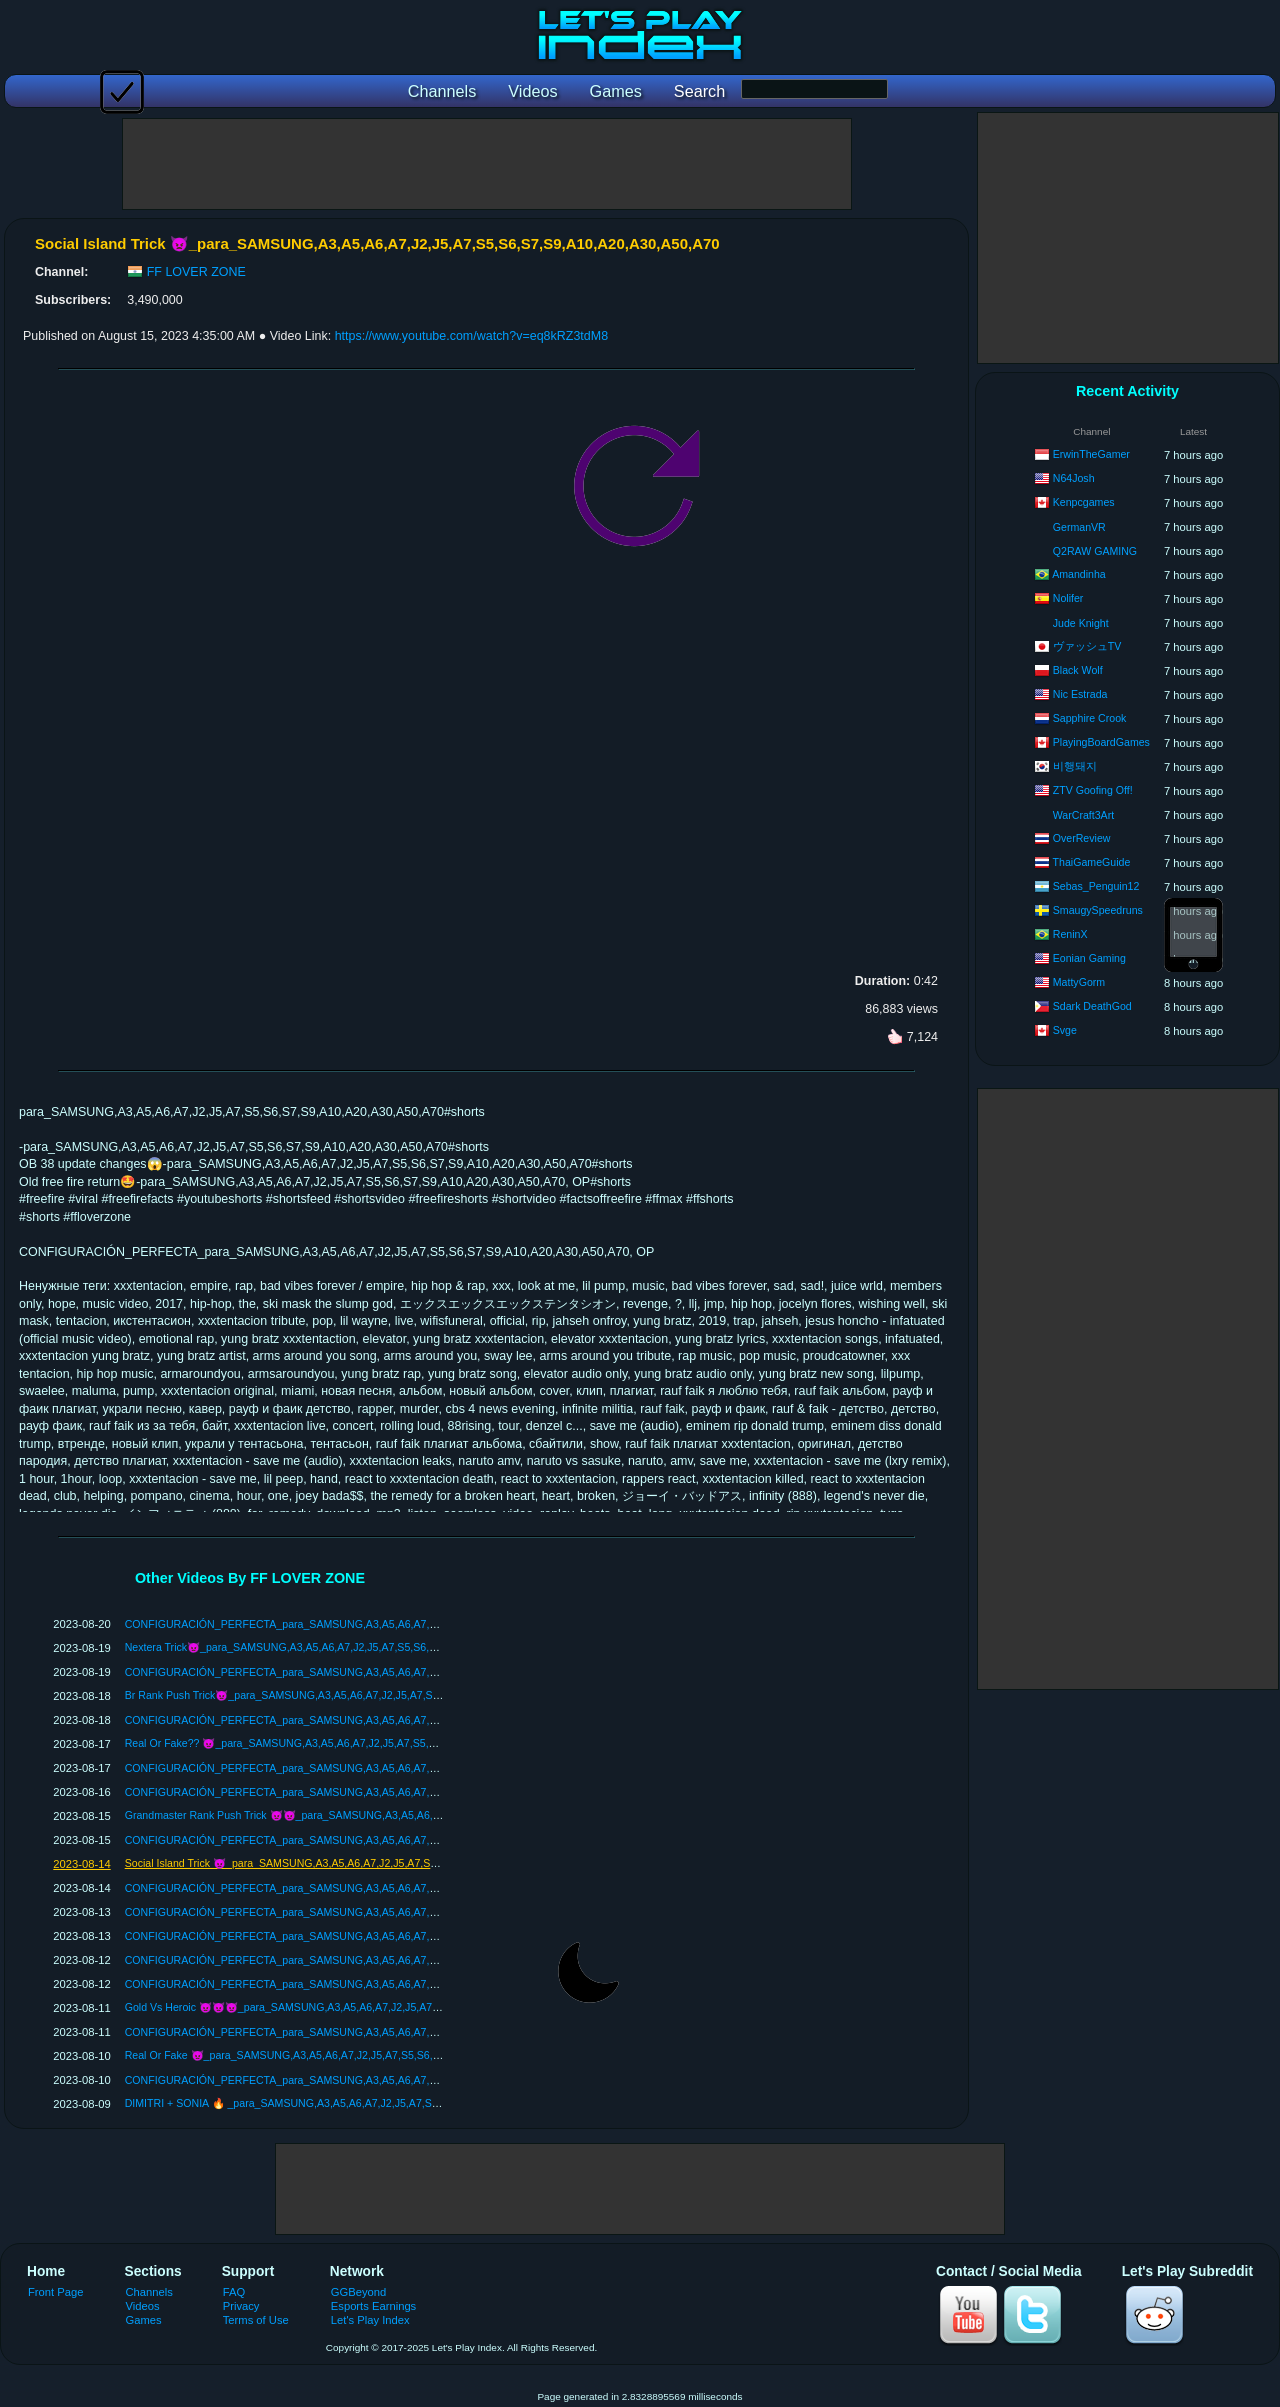 The image size is (1280, 2407). Describe the element at coordinates (122, 92) in the screenshot. I see `select or confirm an option` at that location.